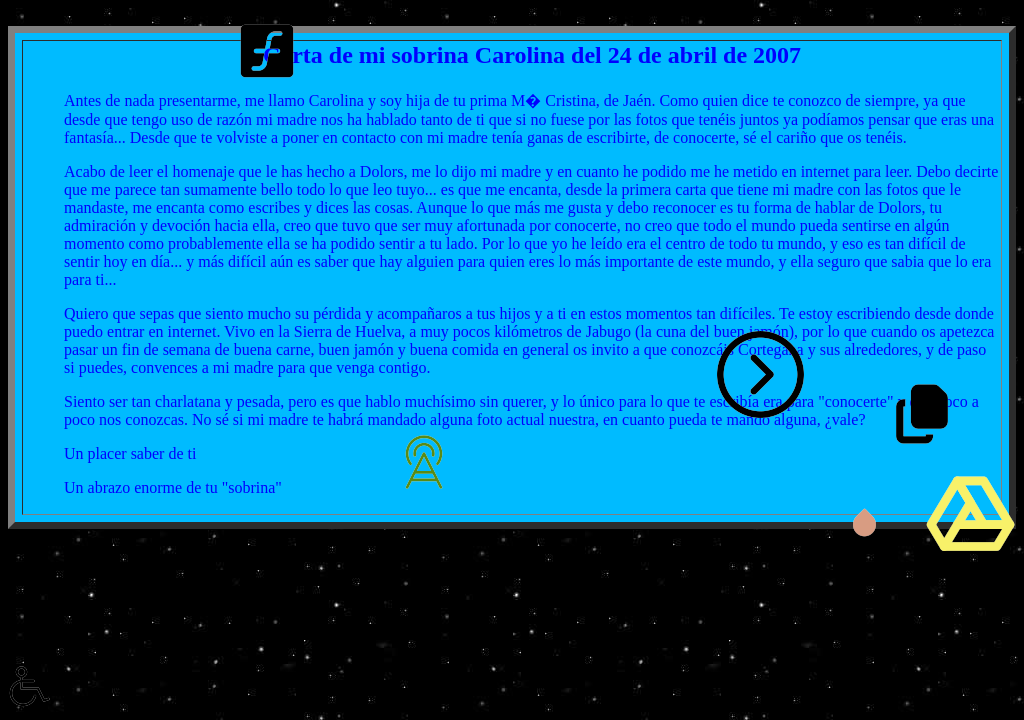 This screenshot has height=720, width=1024. Describe the element at coordinates (760, 374) in the screenshot. I see `go to next item or page` at that location.